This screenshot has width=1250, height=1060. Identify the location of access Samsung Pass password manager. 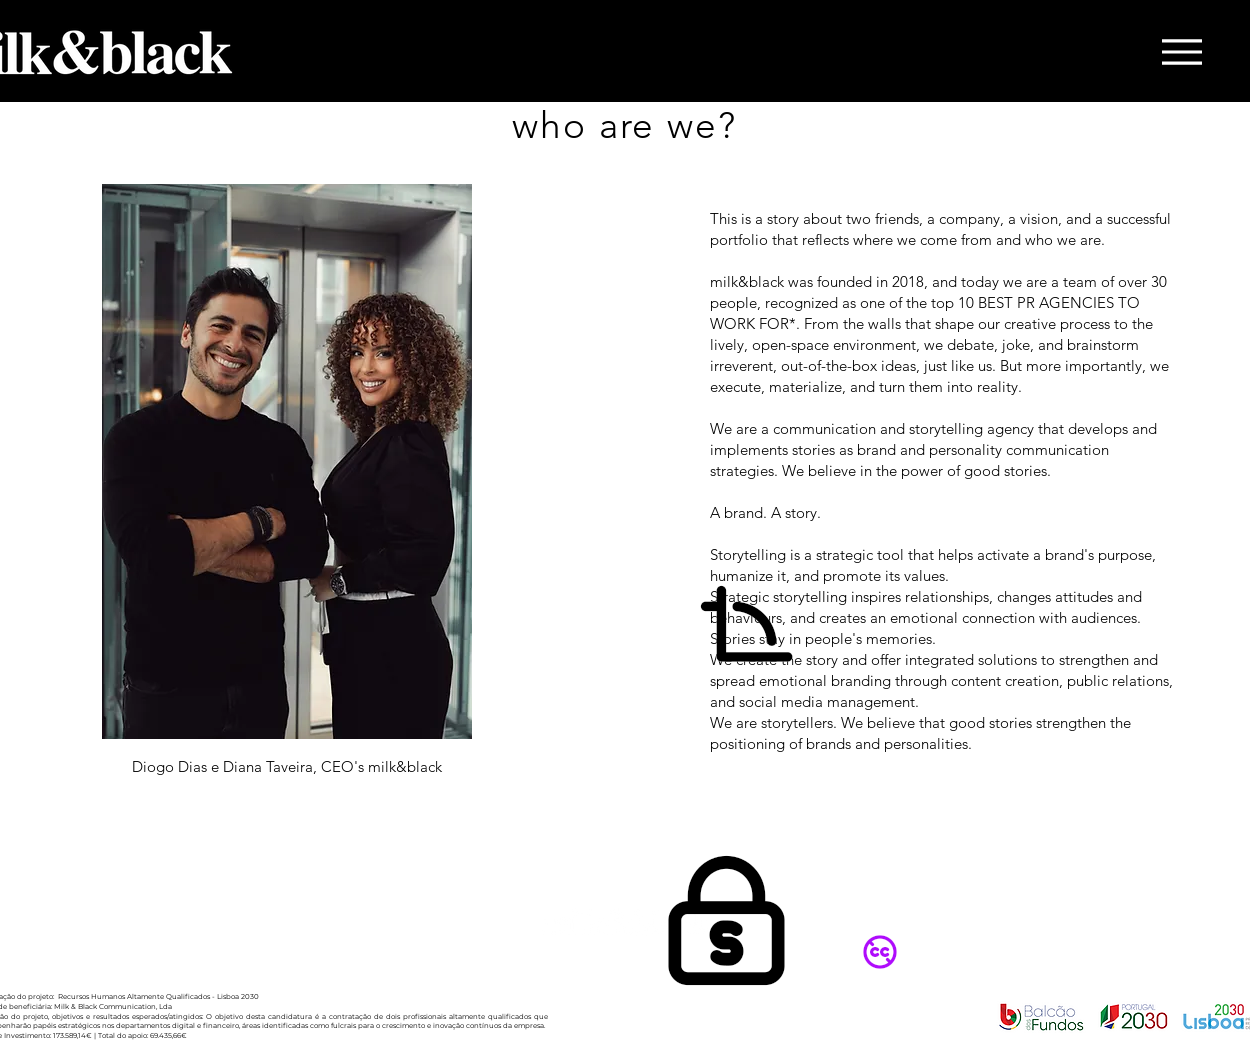
(726, 920).